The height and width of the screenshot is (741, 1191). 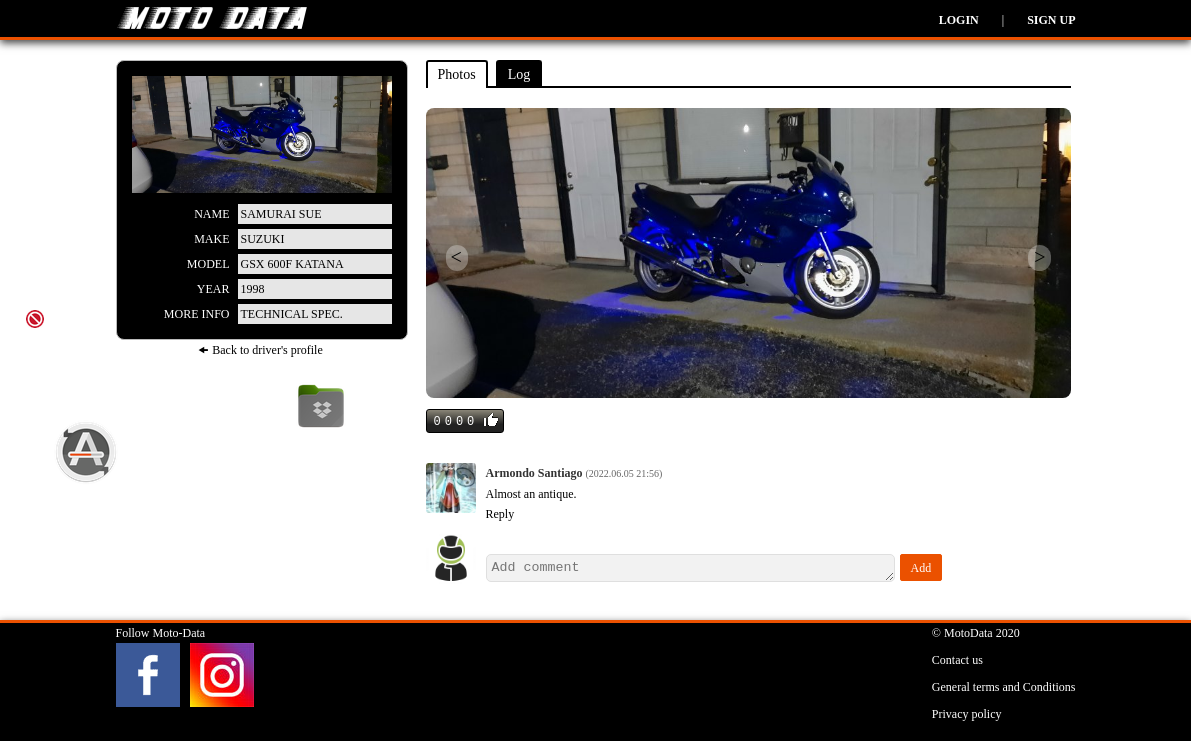 I want to click on open your dropbox synced folder, so click(x=321, y=406).